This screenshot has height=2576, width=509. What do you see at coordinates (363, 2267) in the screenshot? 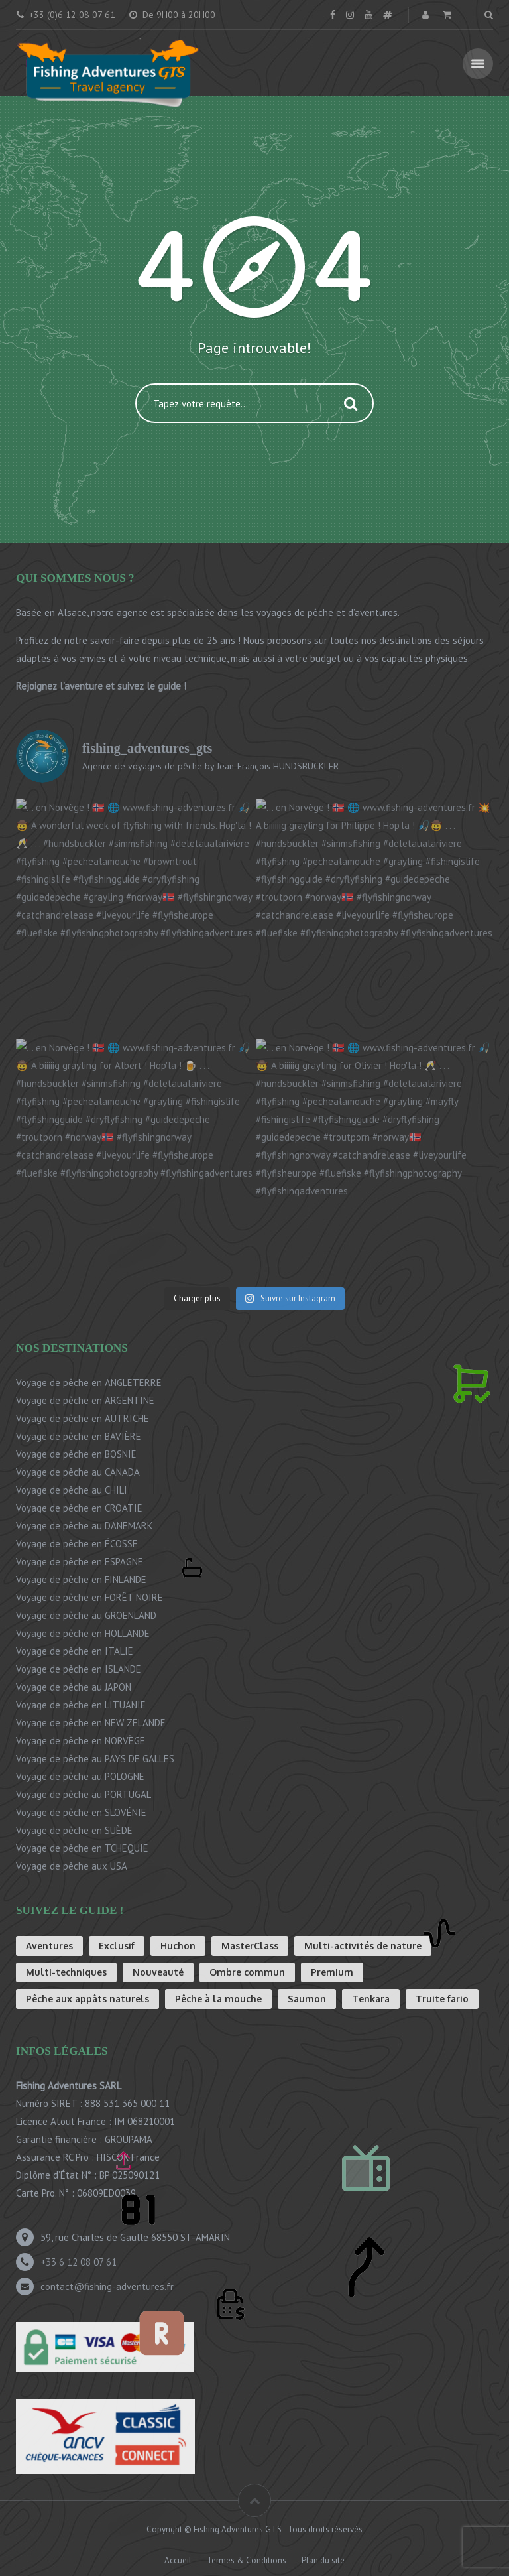
I see `redo or move forward action` at bounding box center [363, 2267].